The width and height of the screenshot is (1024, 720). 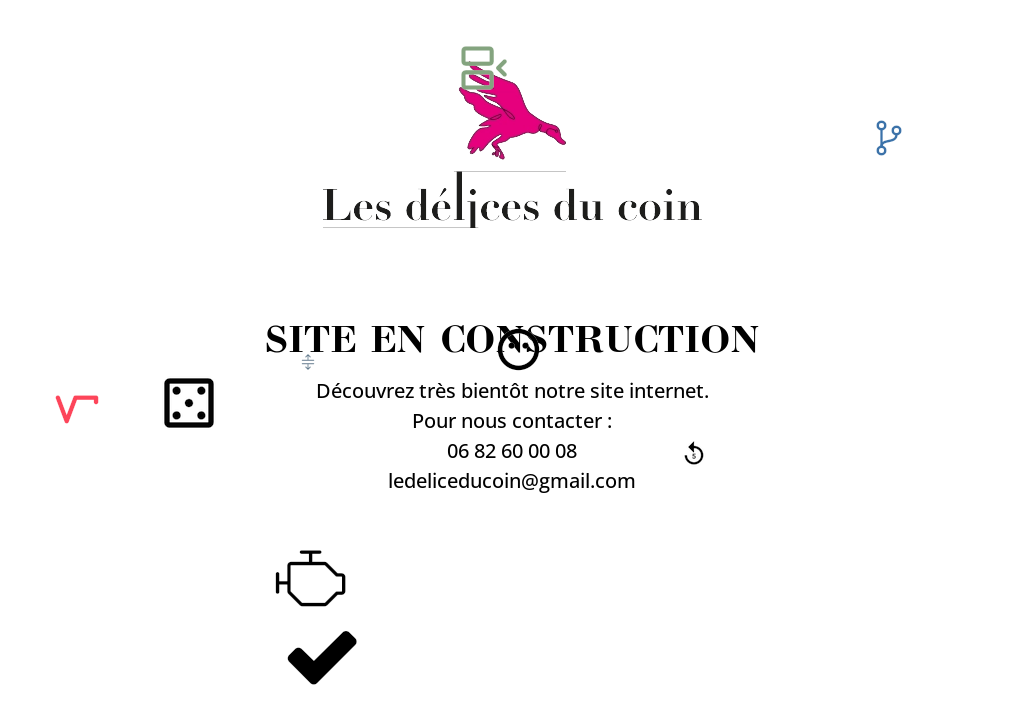 I want to click on select a neutral or blank reaction, so click(x=518, y=349).